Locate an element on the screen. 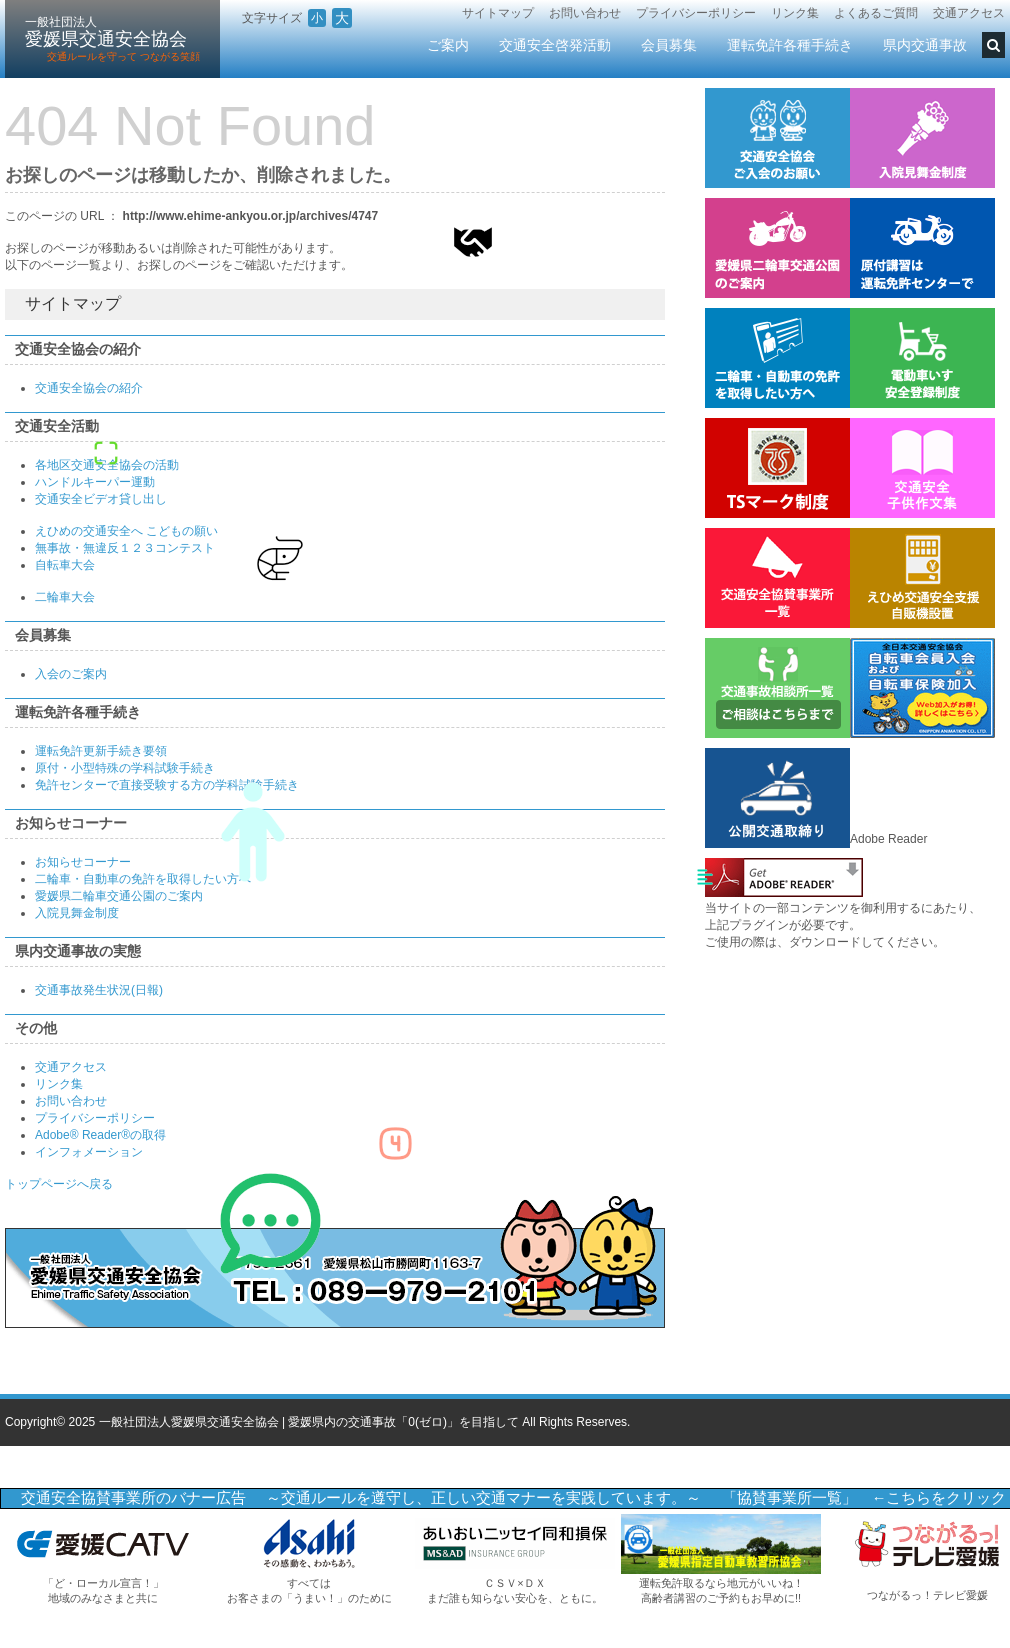 Image resolution: width=1010 pixels, height=1648 pixels. align text to the left is located at coordinates (705, 877).